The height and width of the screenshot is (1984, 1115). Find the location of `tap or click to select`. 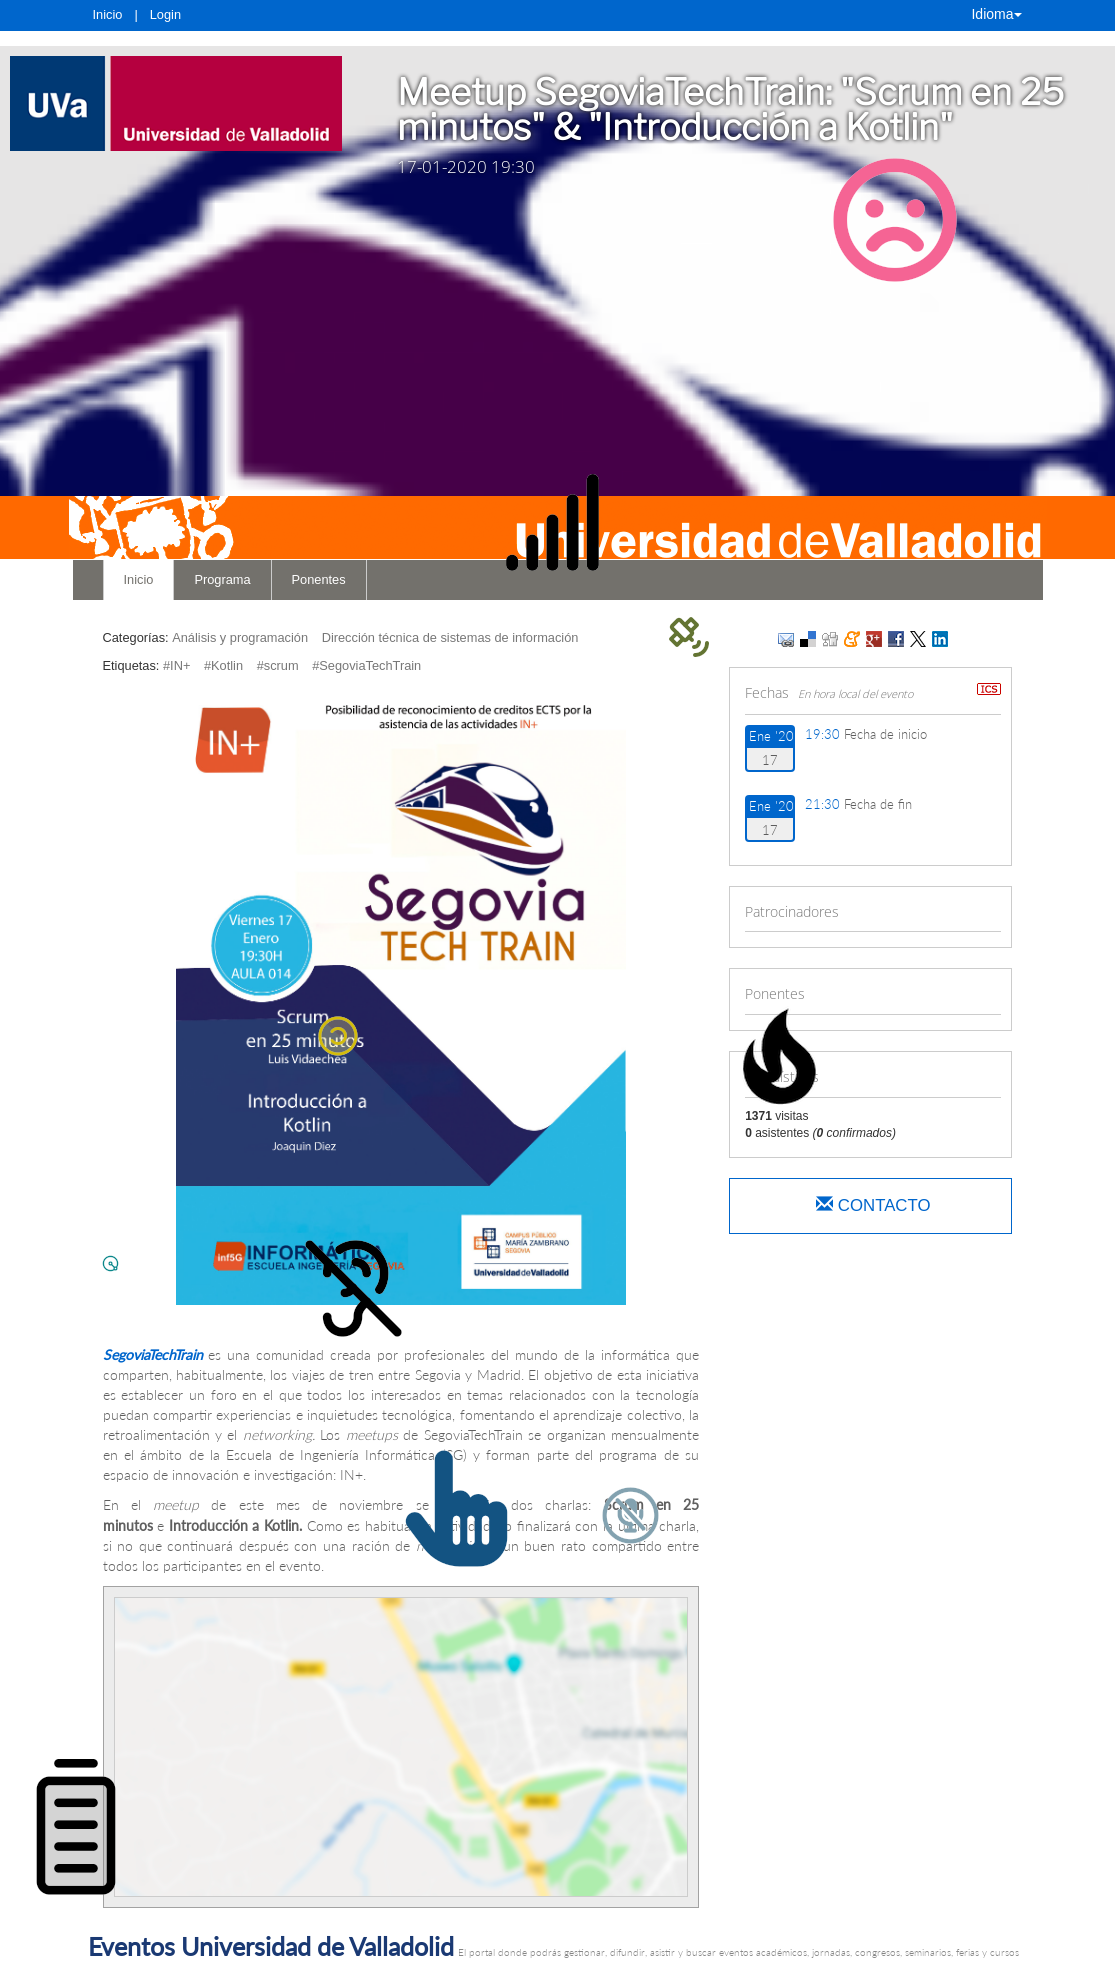

tap or click to select is located at coordinates (456, 1508).